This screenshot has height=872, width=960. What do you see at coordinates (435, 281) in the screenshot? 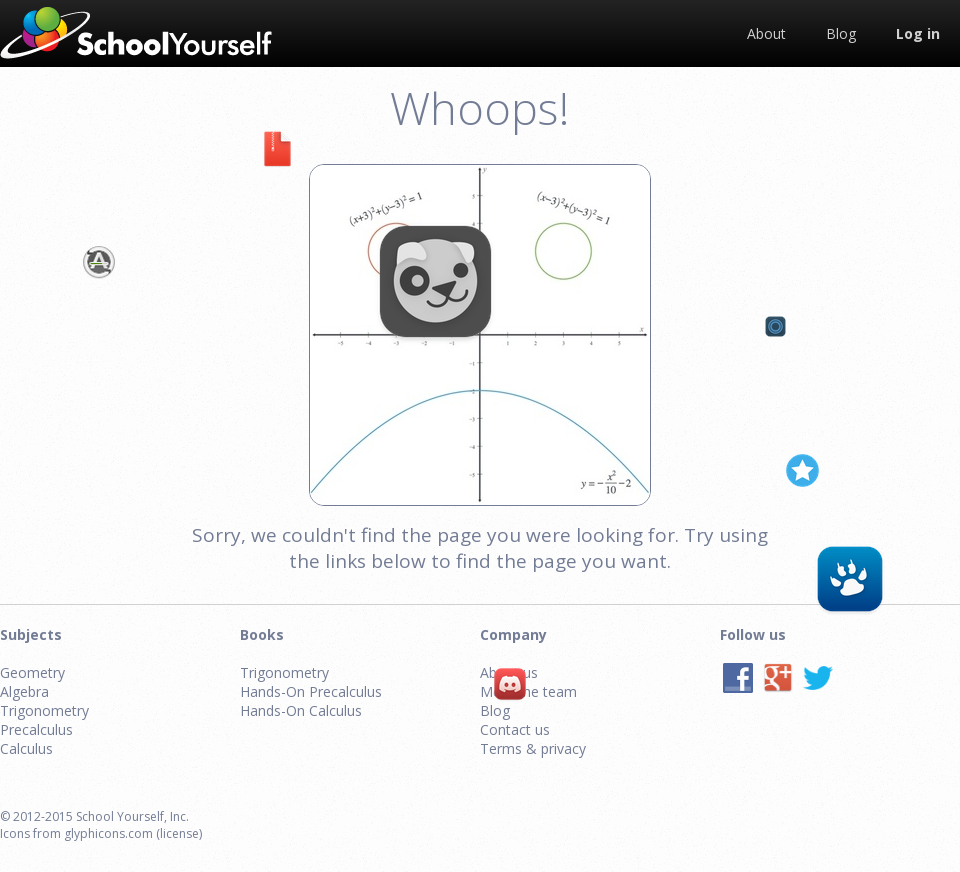
I see `launch puppy linux operating system` at bounding box center [435, 281].